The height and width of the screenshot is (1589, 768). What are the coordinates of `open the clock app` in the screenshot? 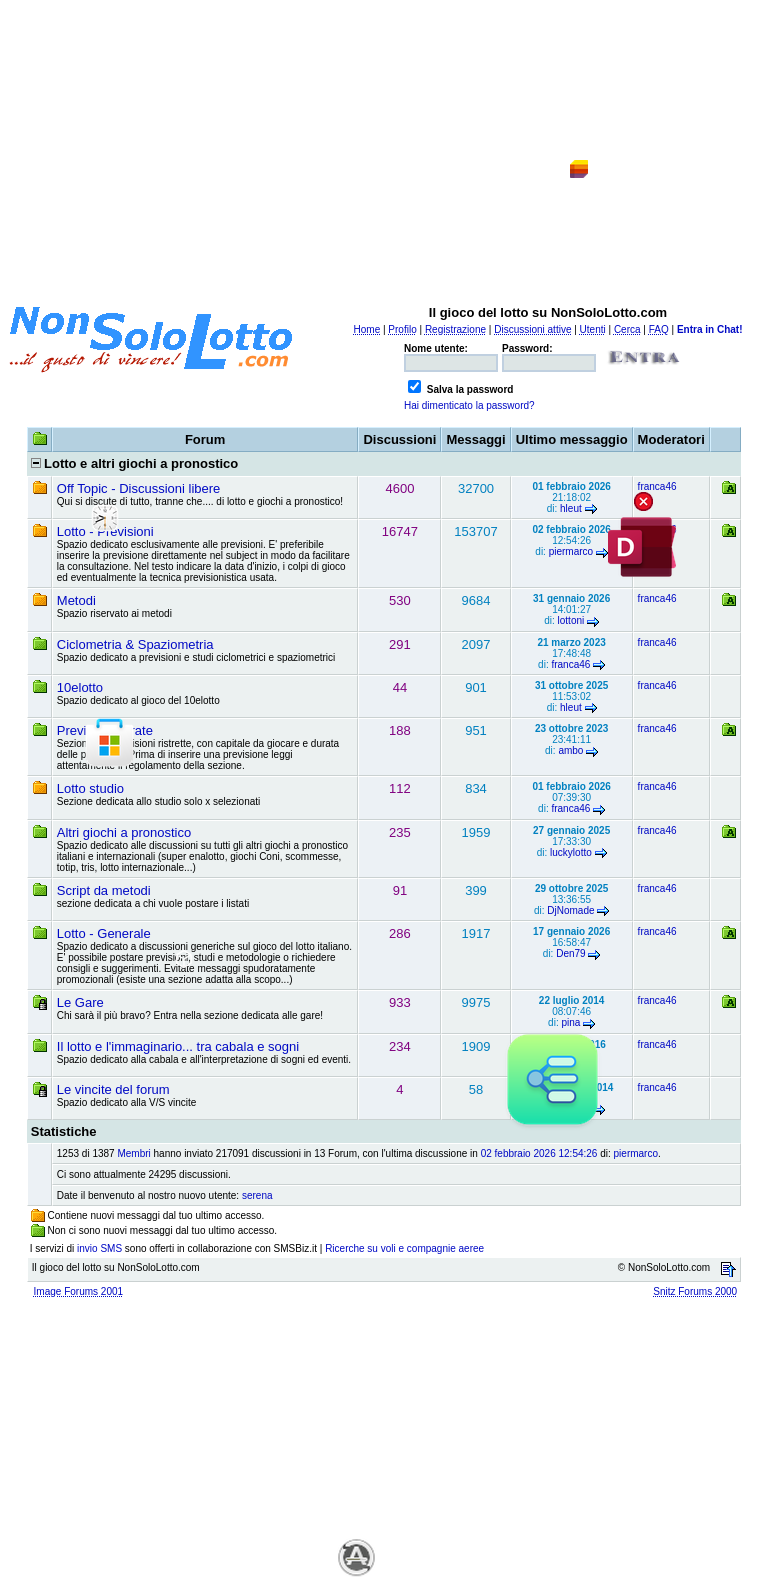 It's located at (105, 518).